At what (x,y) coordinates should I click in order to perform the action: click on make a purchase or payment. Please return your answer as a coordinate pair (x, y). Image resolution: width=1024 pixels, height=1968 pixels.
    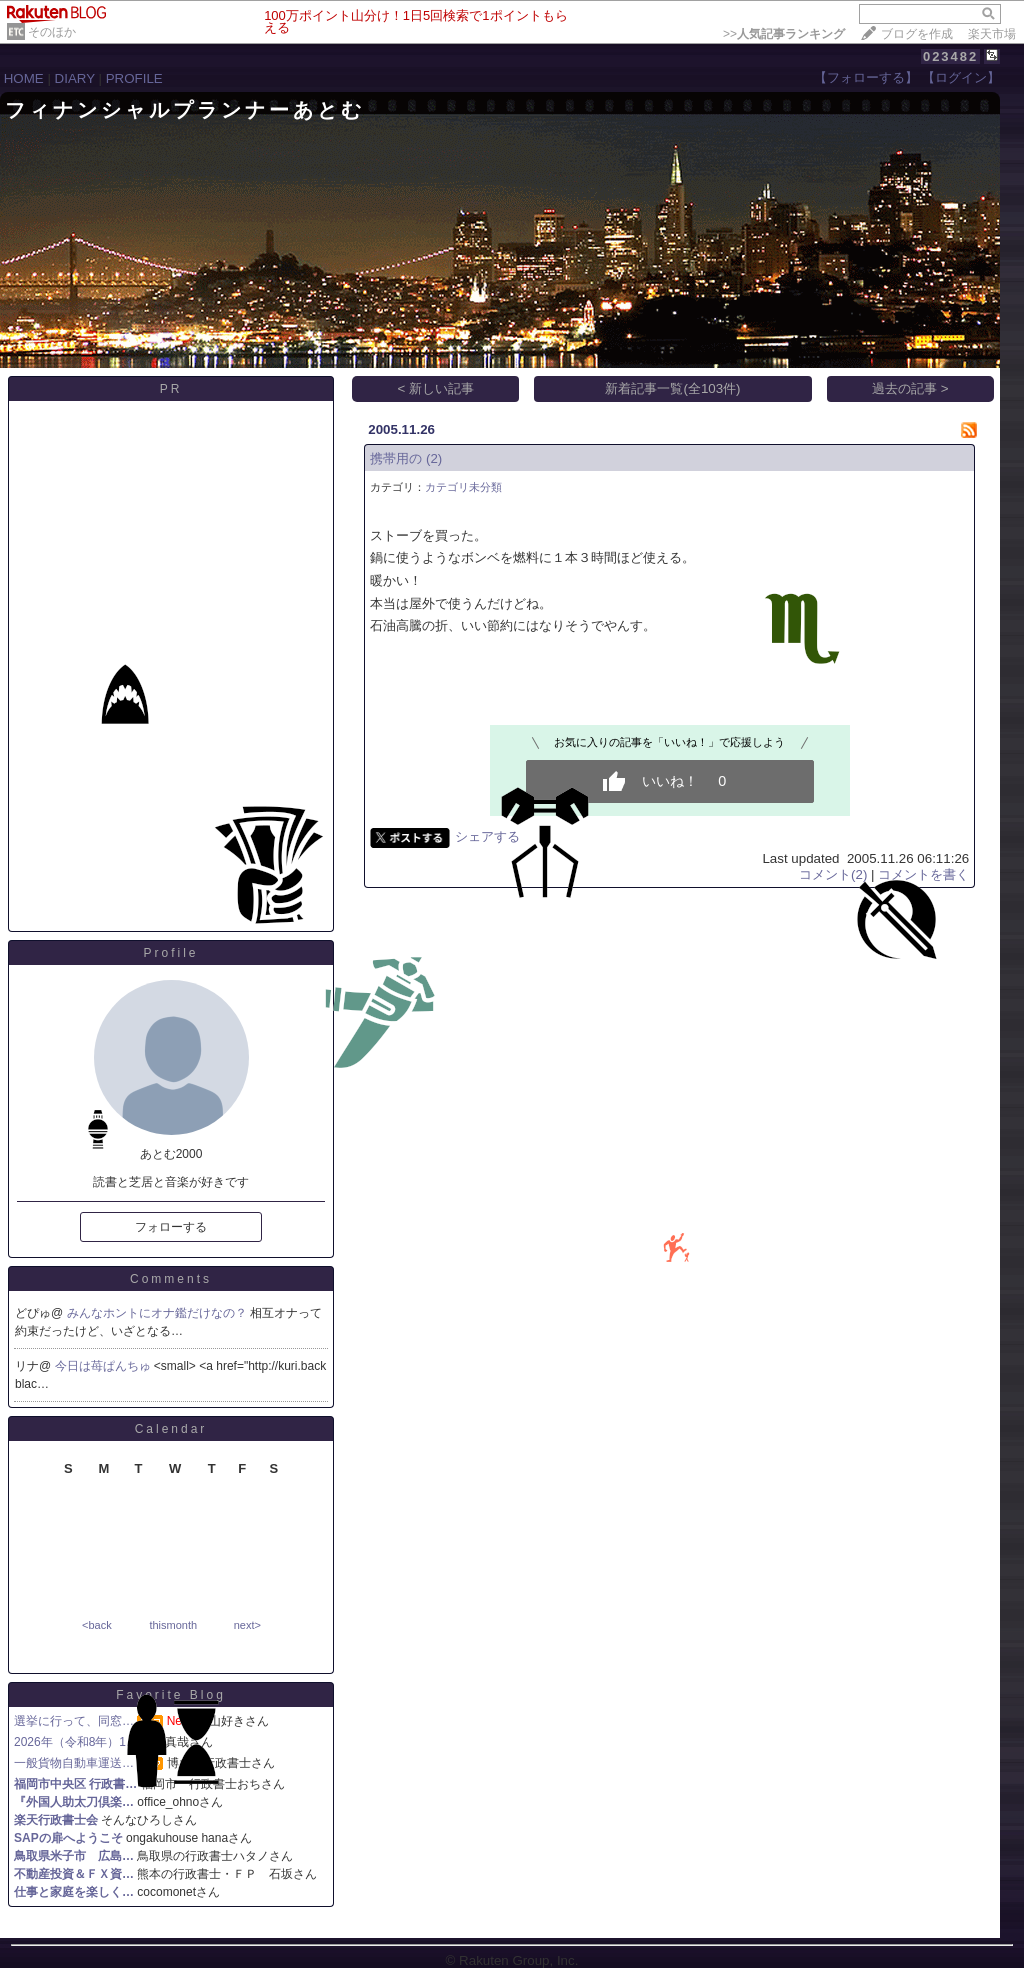
    Looking at the image, I should click on (269, 865).